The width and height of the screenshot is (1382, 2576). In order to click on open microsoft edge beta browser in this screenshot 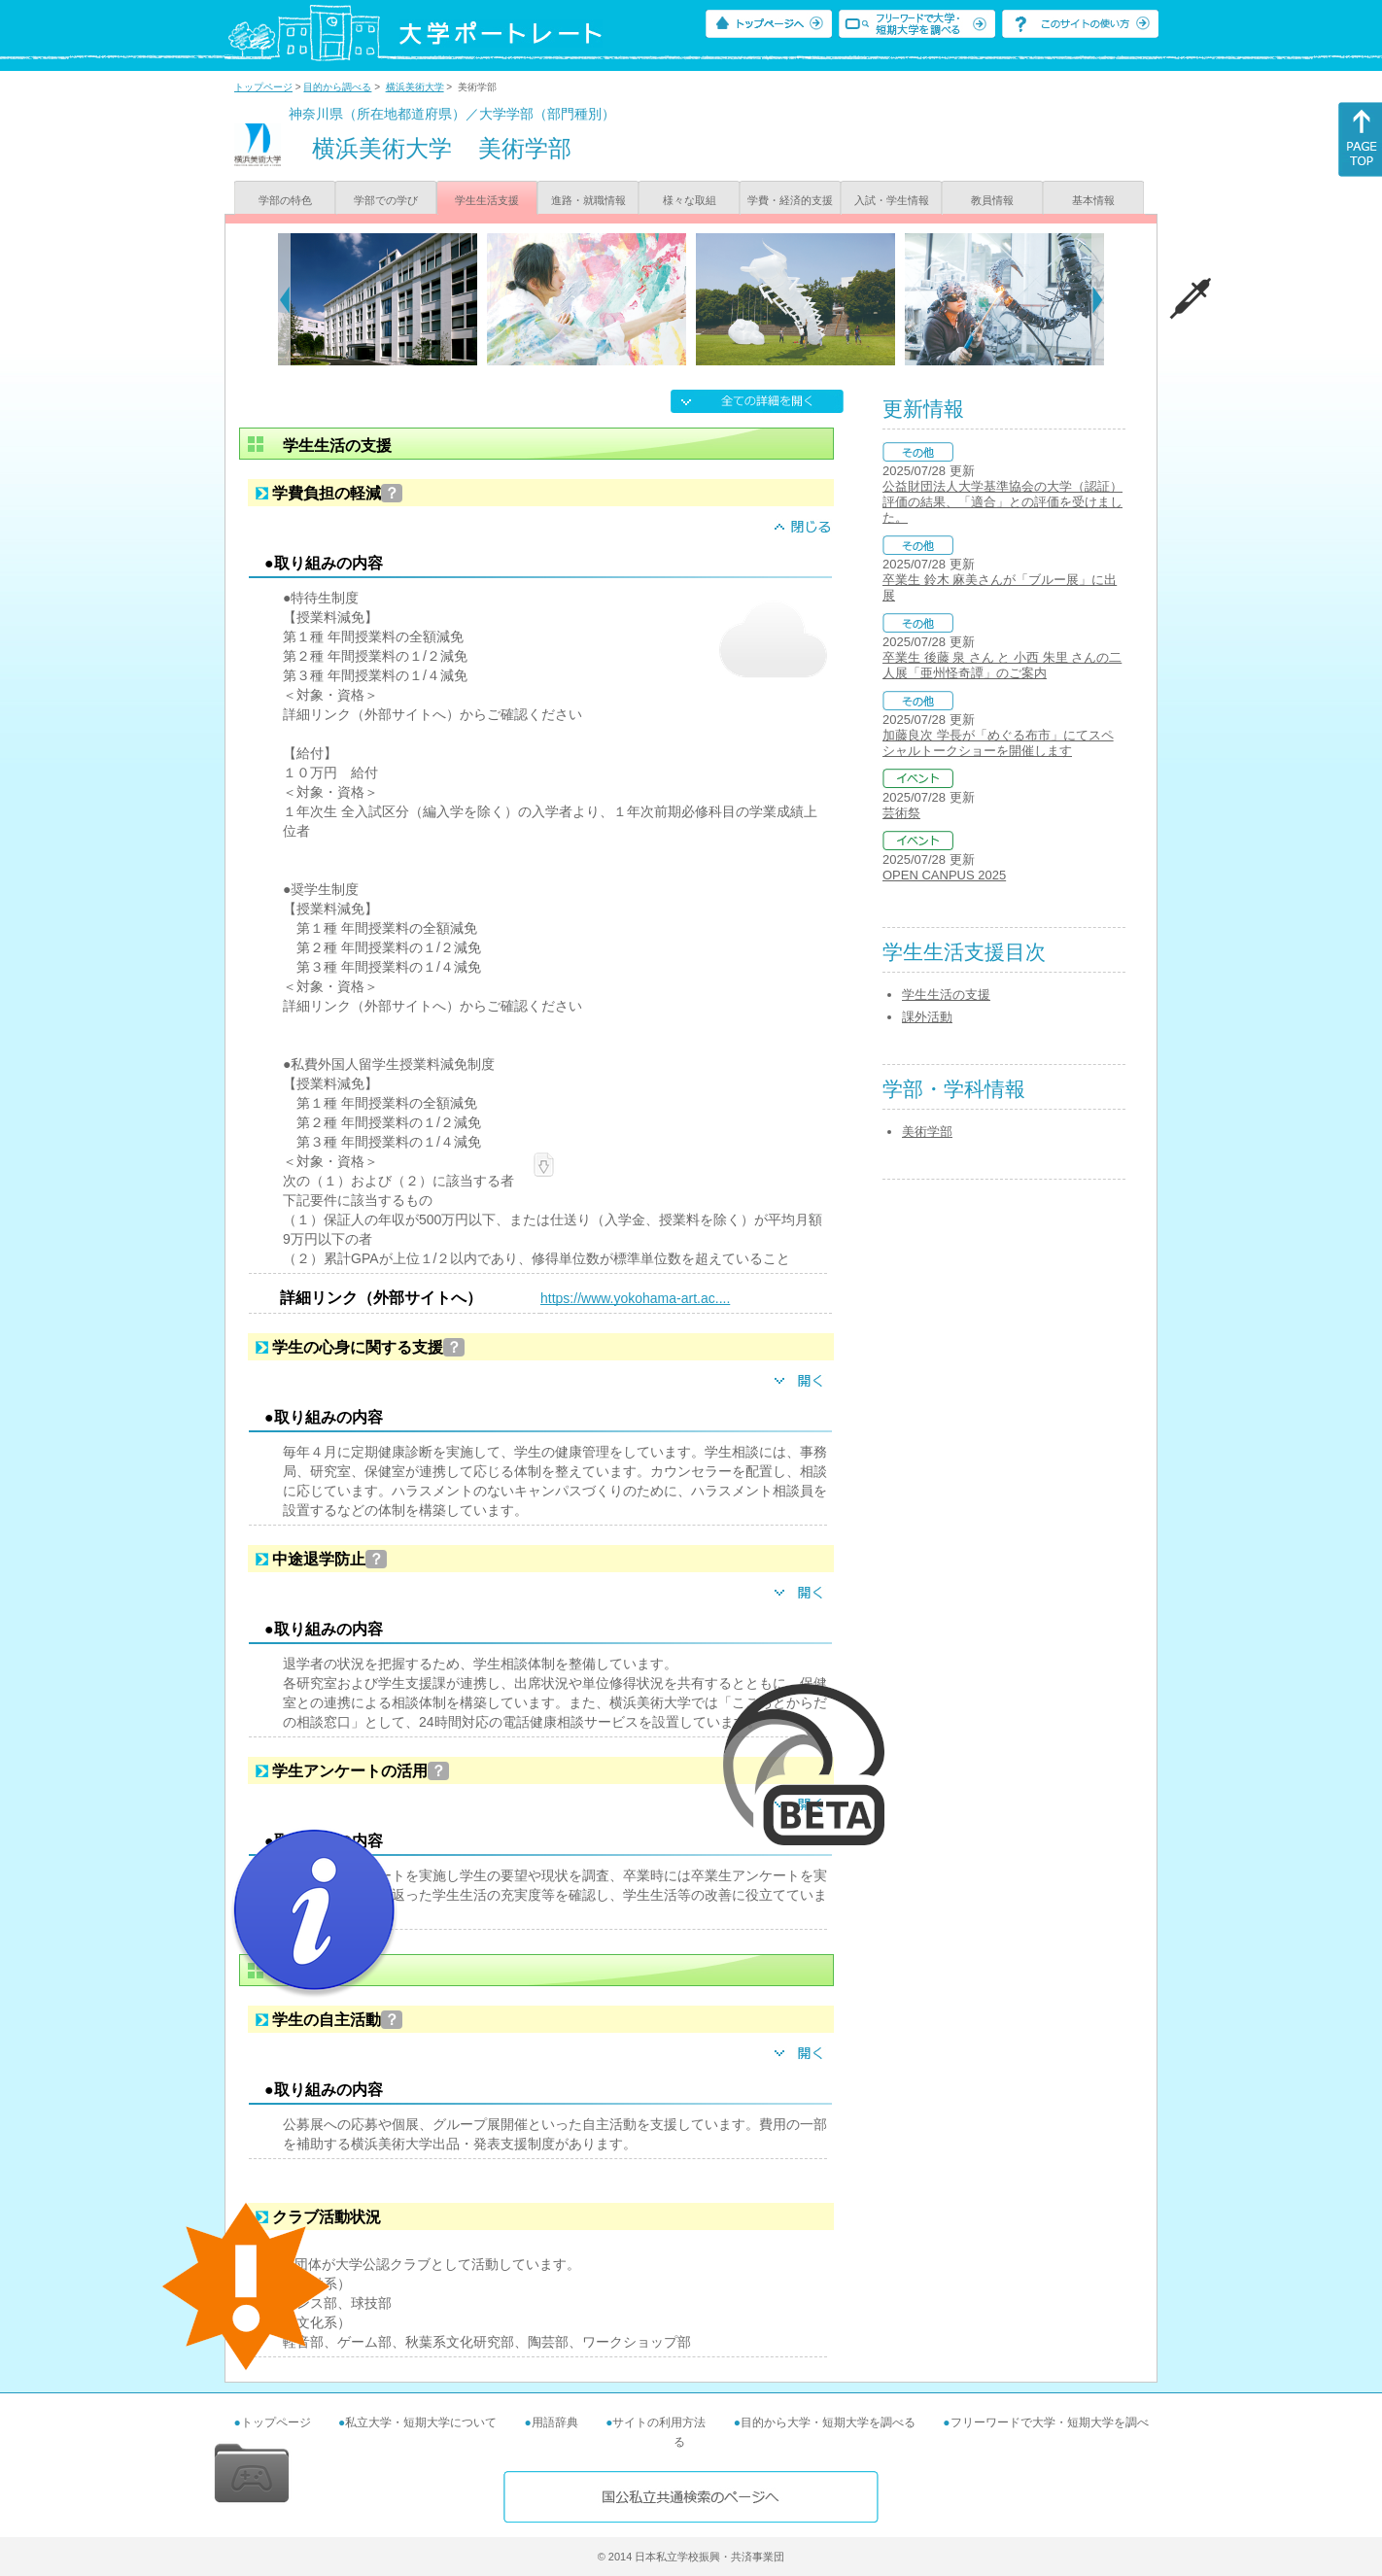, I will do `click(804, 1765)`.